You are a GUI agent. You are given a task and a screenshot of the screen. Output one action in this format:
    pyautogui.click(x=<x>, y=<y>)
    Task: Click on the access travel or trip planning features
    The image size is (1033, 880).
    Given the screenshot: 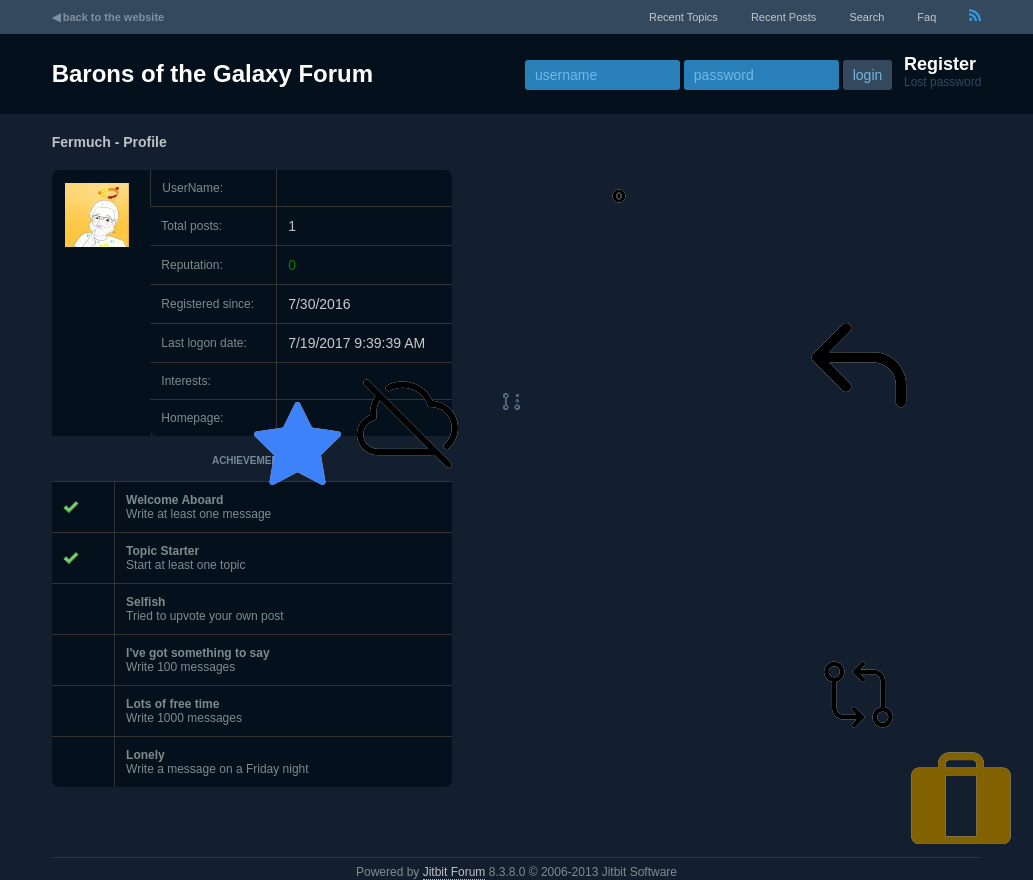 What is the action you would take?
    pyautogui.click(x=961, y=802)
    